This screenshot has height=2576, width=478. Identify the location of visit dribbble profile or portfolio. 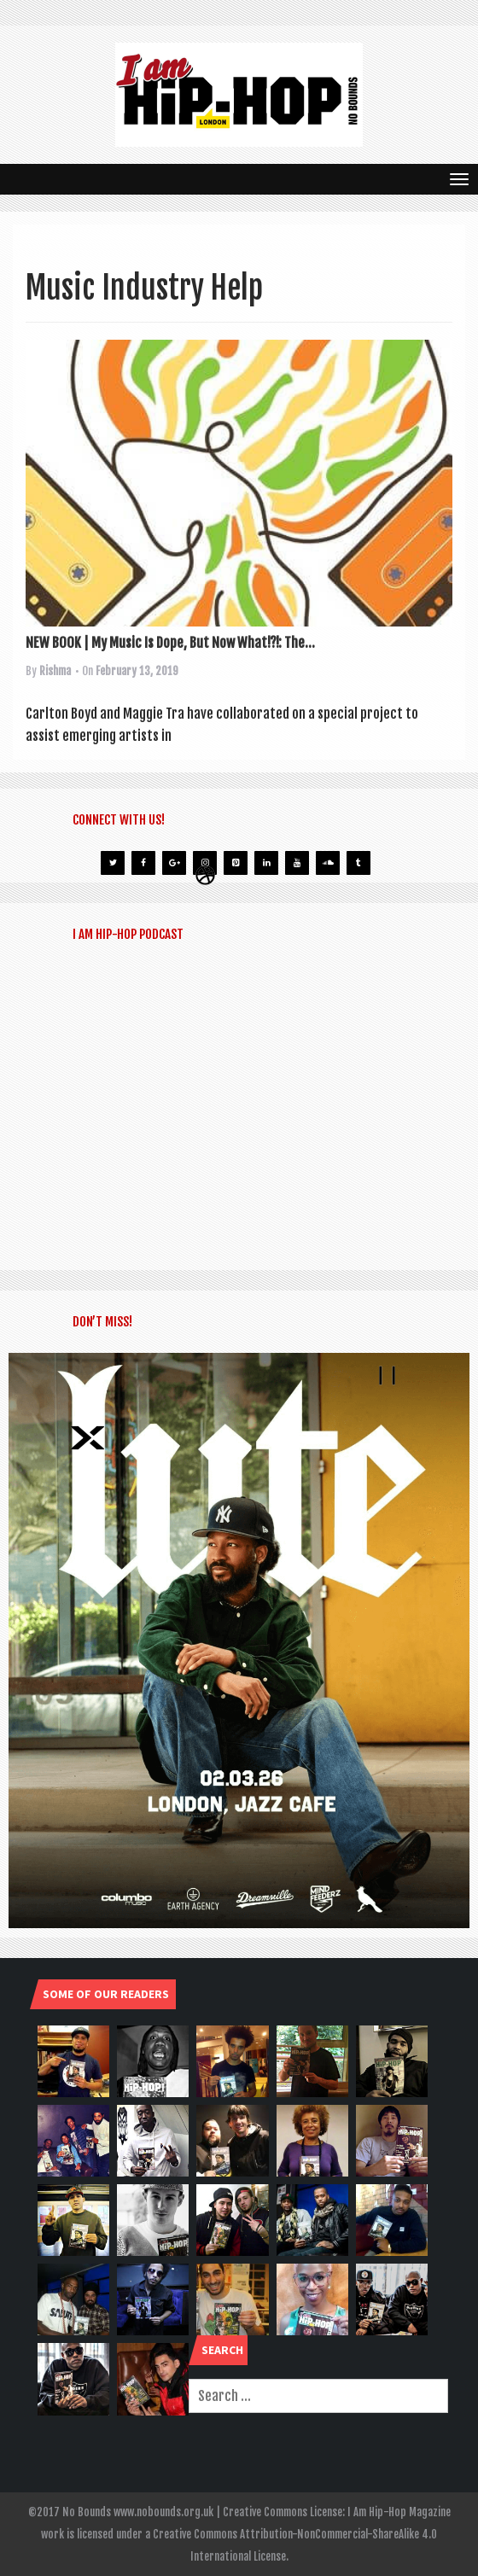
(205, 875).